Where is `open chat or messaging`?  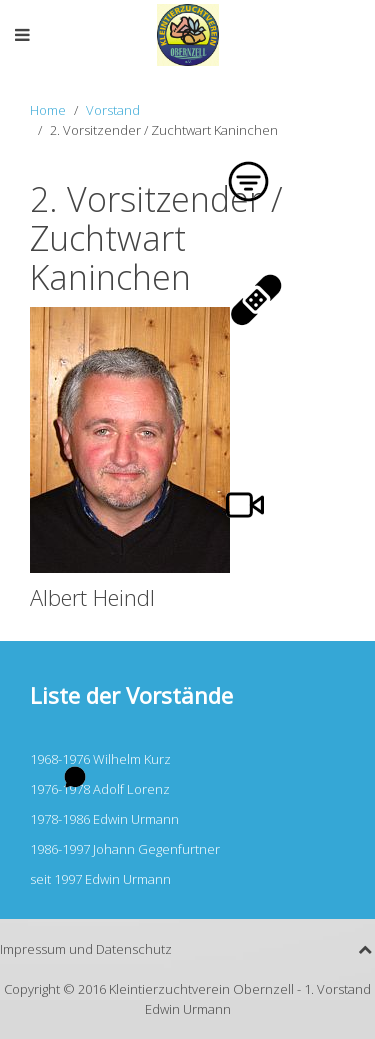
open chat or messaging is located at coordinates (75, 777).